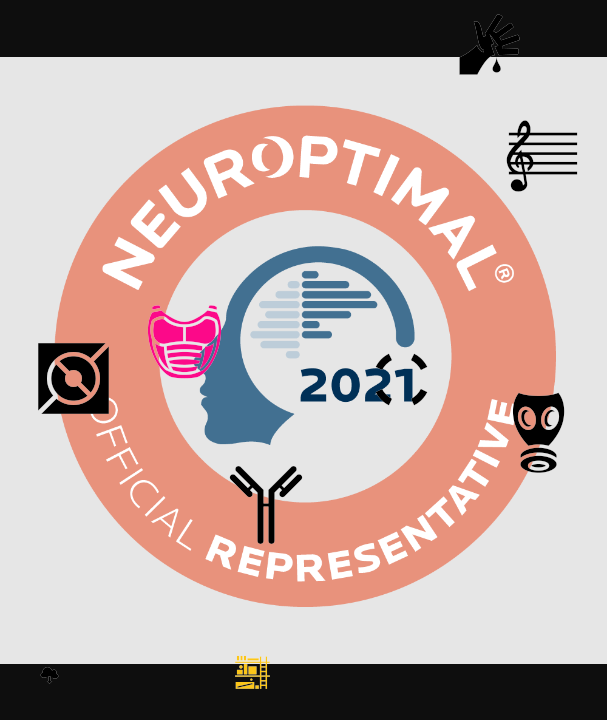  Describe the element at coordinates (73, 378) in the screenshot. I see `access game settings or options menu` at that location.